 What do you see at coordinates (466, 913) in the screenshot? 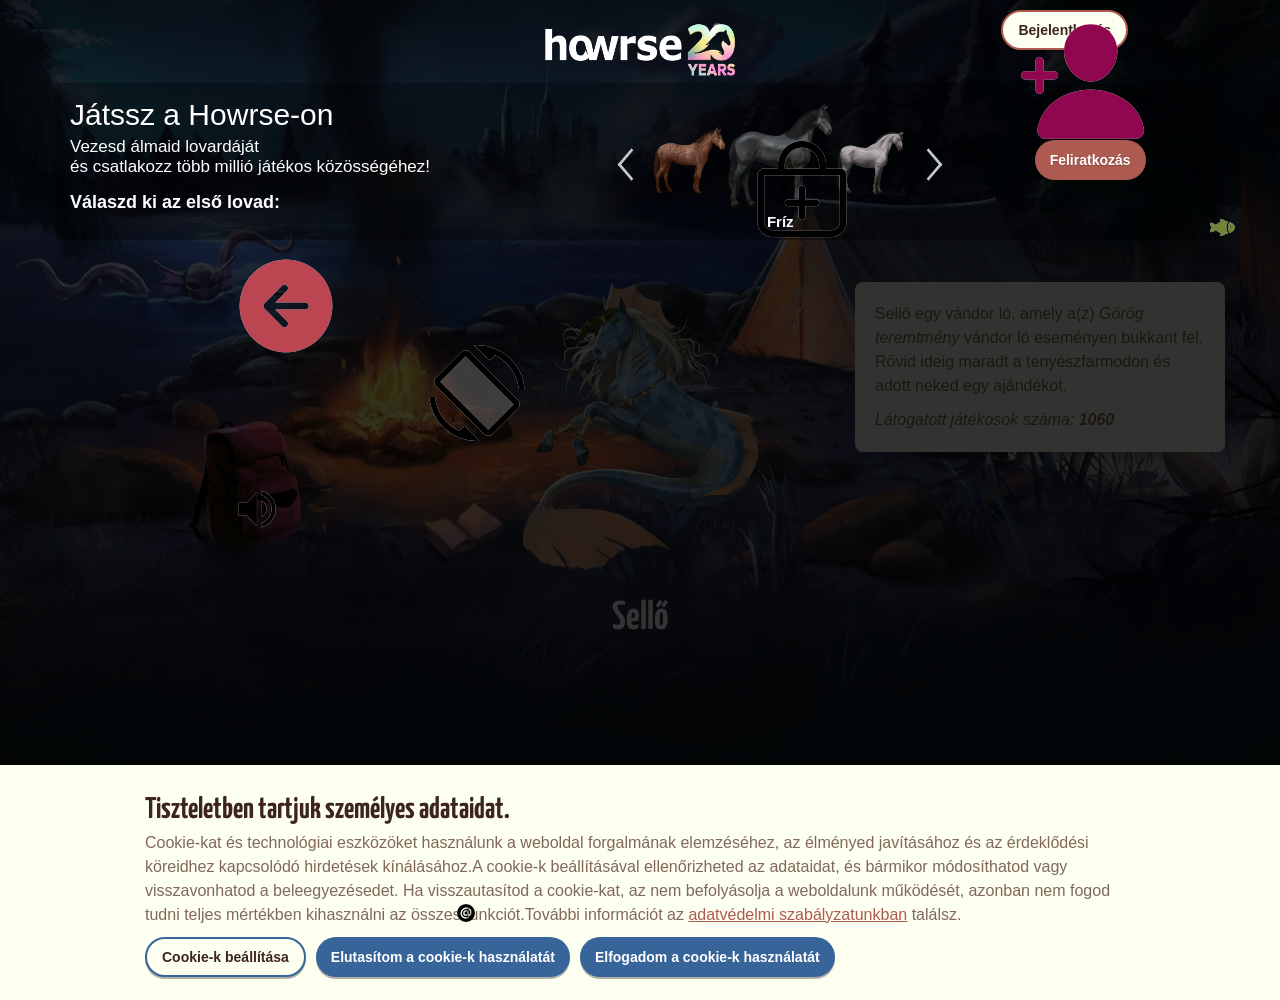
I see `access email or contact options` at bounding box center [466, 913].